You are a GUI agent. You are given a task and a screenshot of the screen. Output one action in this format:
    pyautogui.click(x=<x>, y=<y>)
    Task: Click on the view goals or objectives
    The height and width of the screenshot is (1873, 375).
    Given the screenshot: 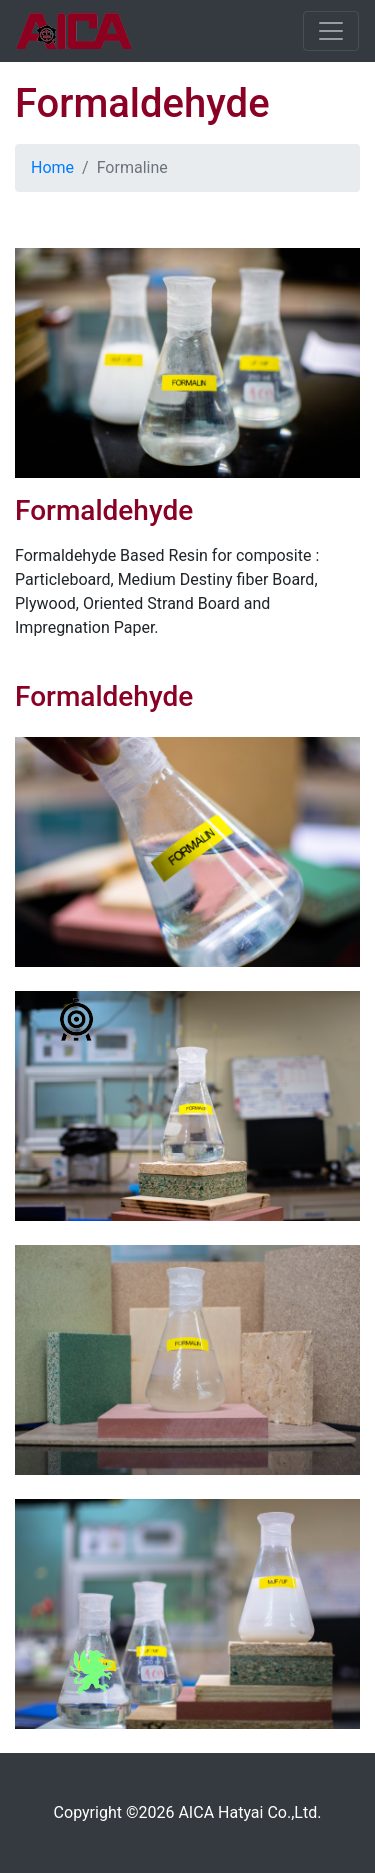 What is the action you would take?
    pyautogui.click(x=76, y=1019)
    